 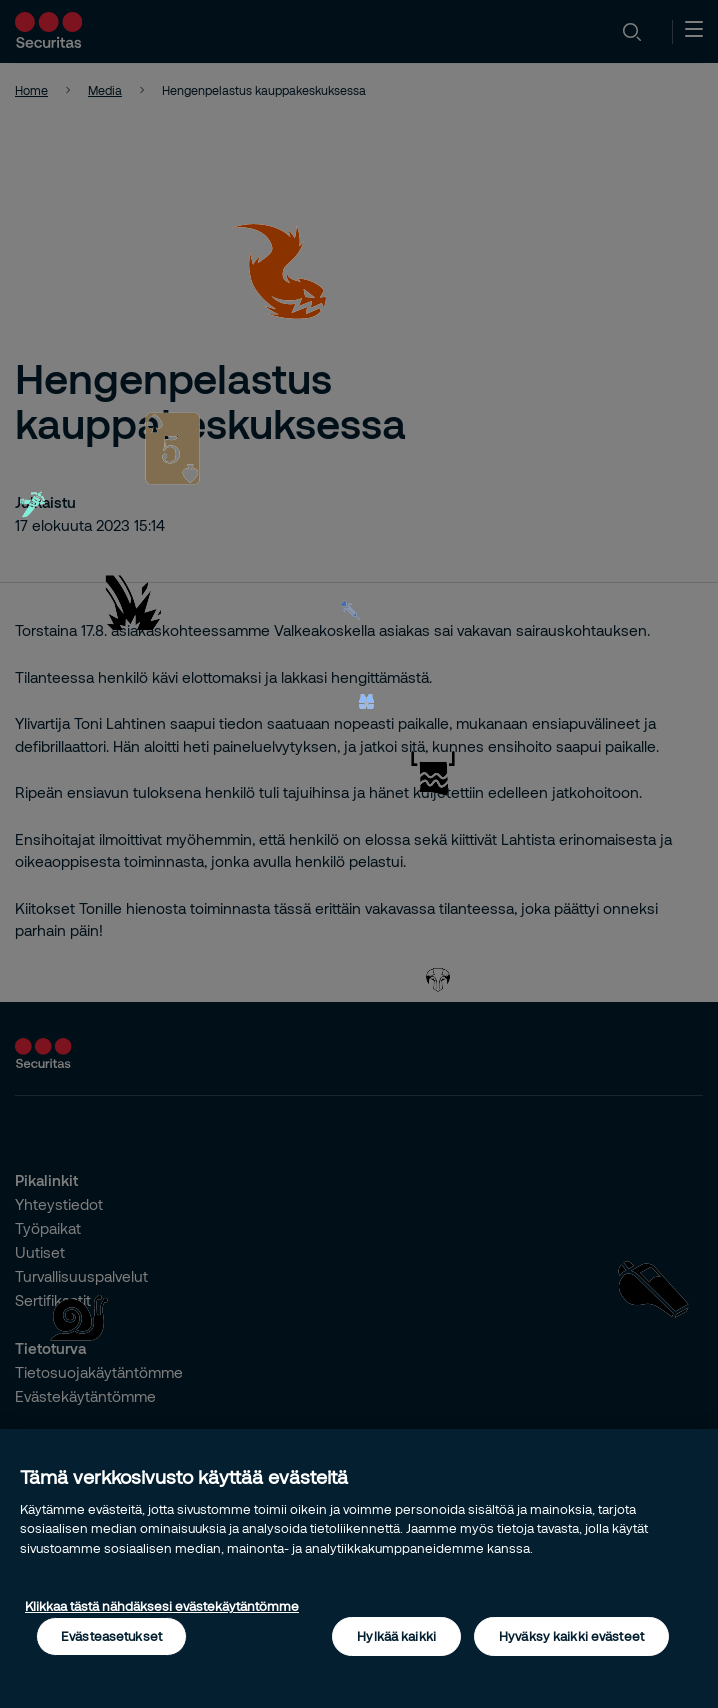 I want to click on equip or unsheathe a weapon, so click(x=32, y=504).